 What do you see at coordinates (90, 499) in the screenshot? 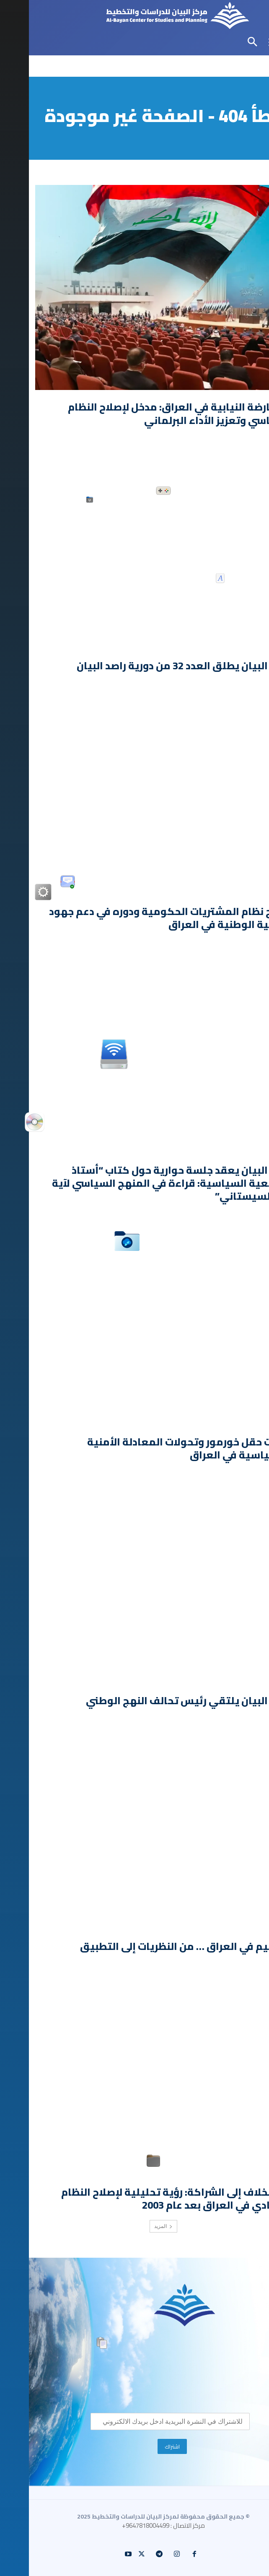
I see `open your Dropbox folder` at bounding box center [90, 499].